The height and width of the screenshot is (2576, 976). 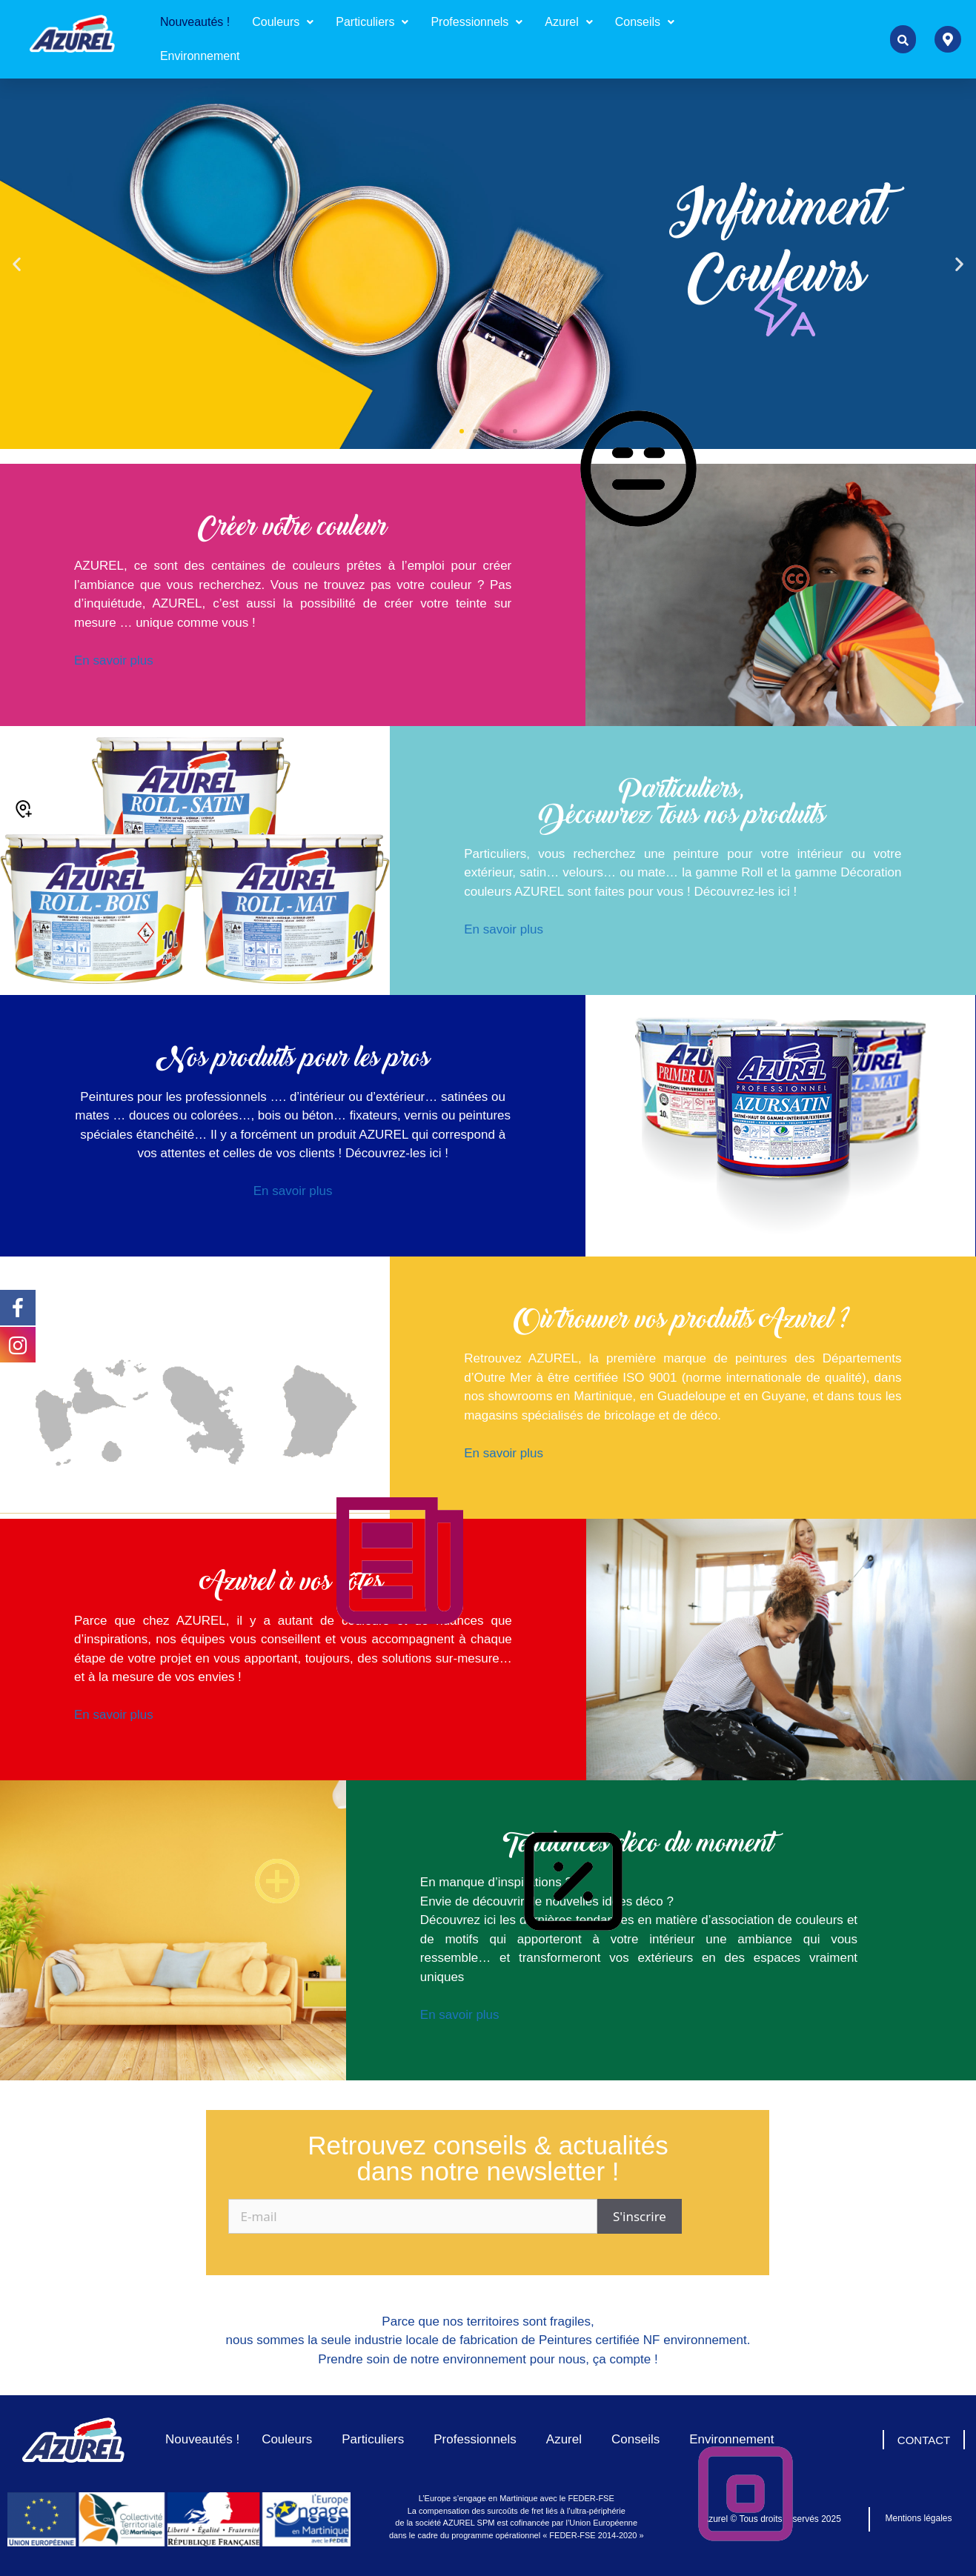 I want to click on enable auto-flash mode, so click(x=783, y=309).